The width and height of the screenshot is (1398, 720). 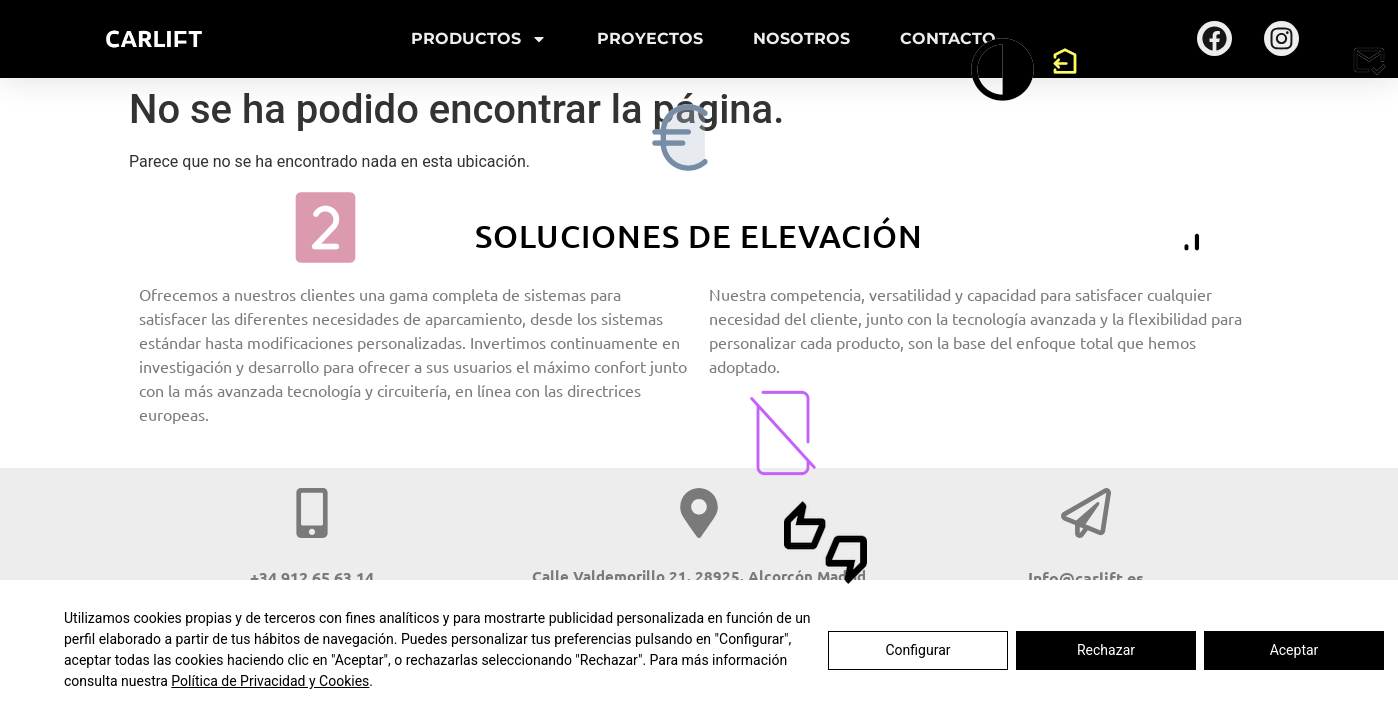 What do you see at coordinates (825, 542) in the screenshot?
I see `rate or provide feedback` at bounding box center [825, 542].